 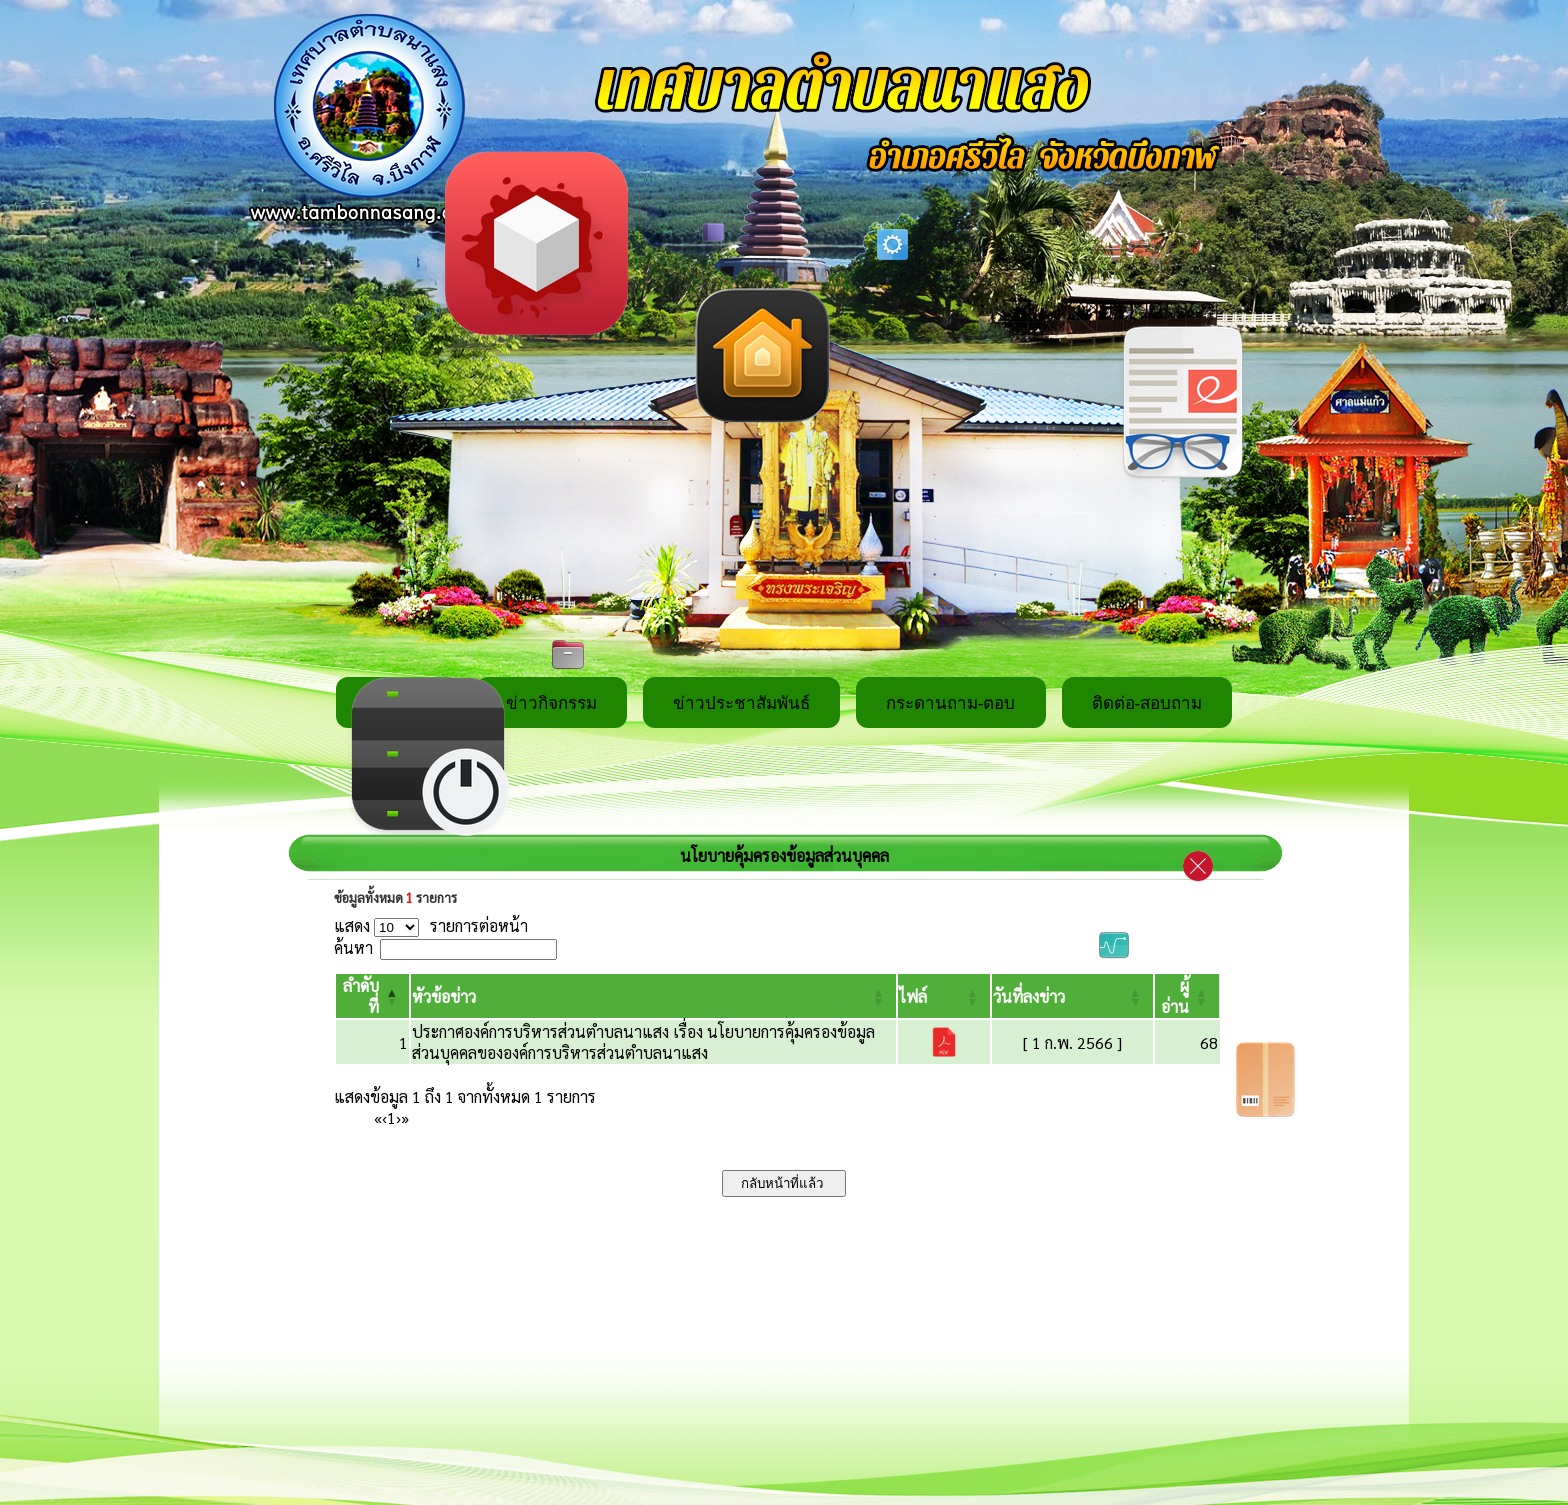 I want to click on access desktop folder, so click(x=713, y=231).